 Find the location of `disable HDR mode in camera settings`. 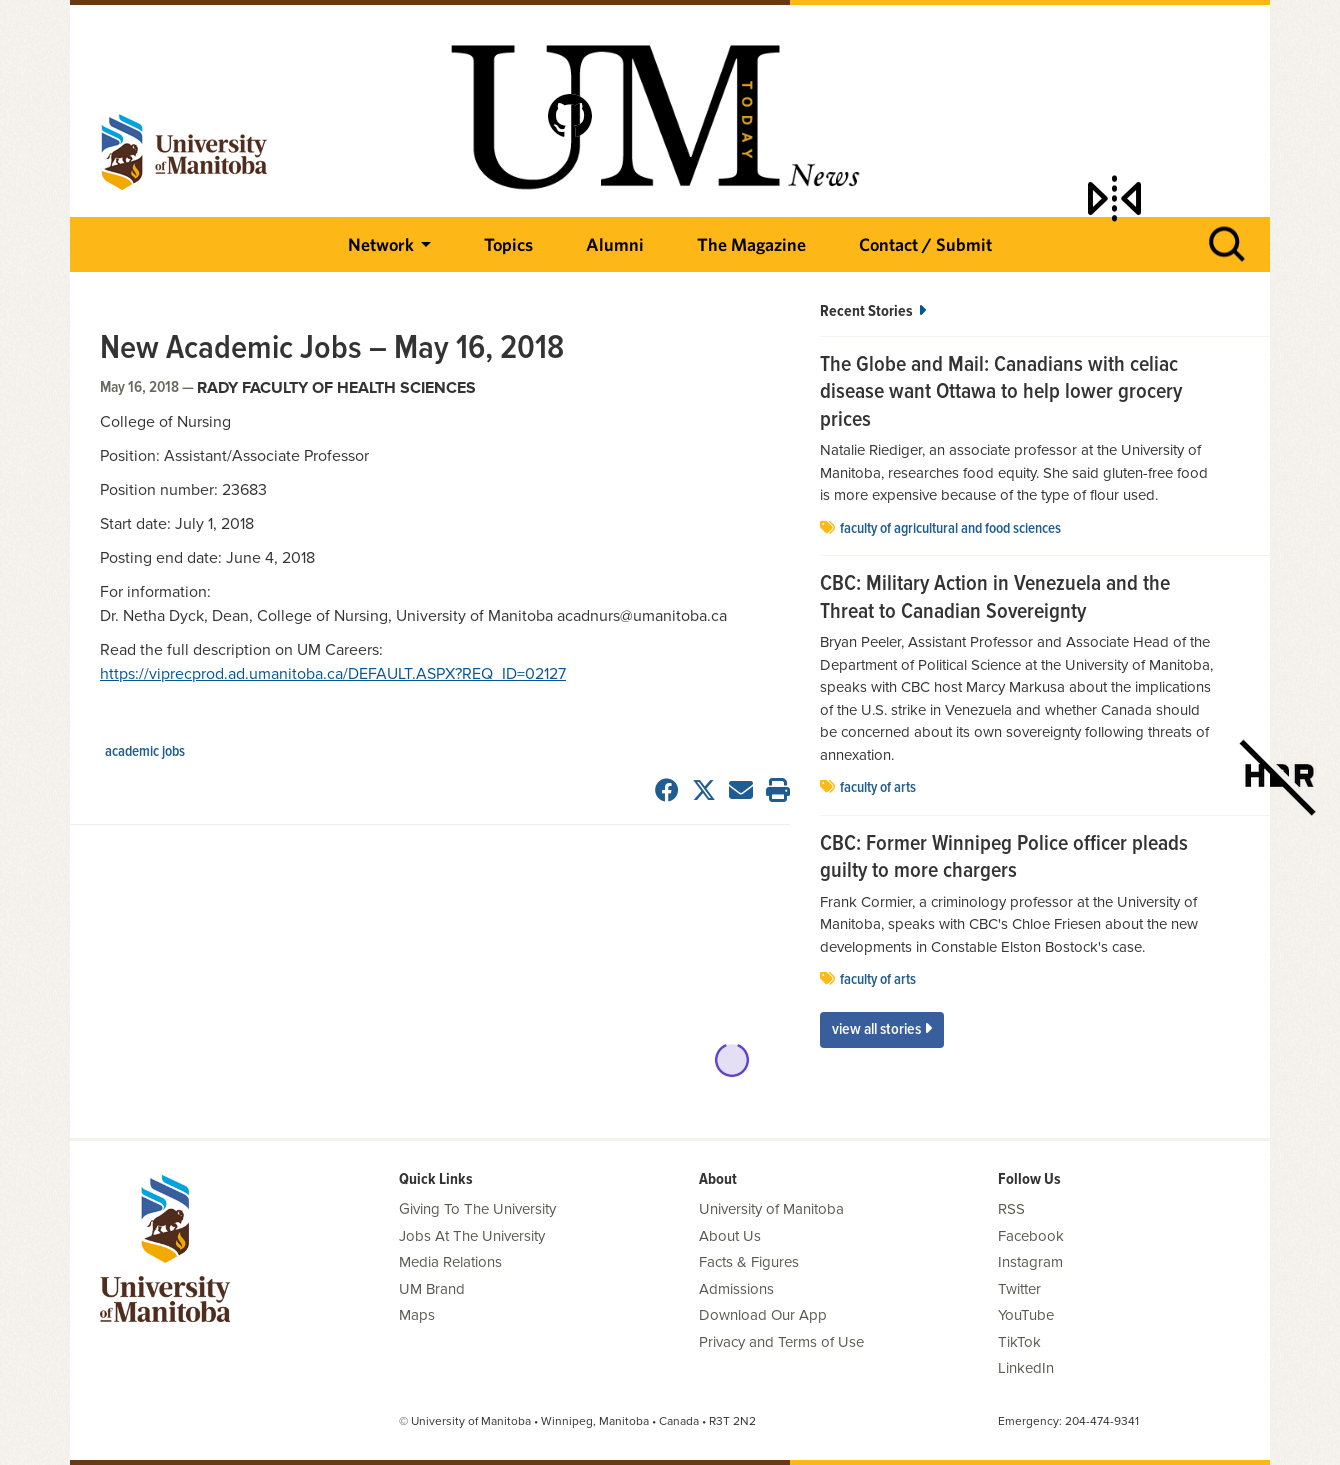

disable HDR mode in camera settings is located at coordinates (1279, 775).